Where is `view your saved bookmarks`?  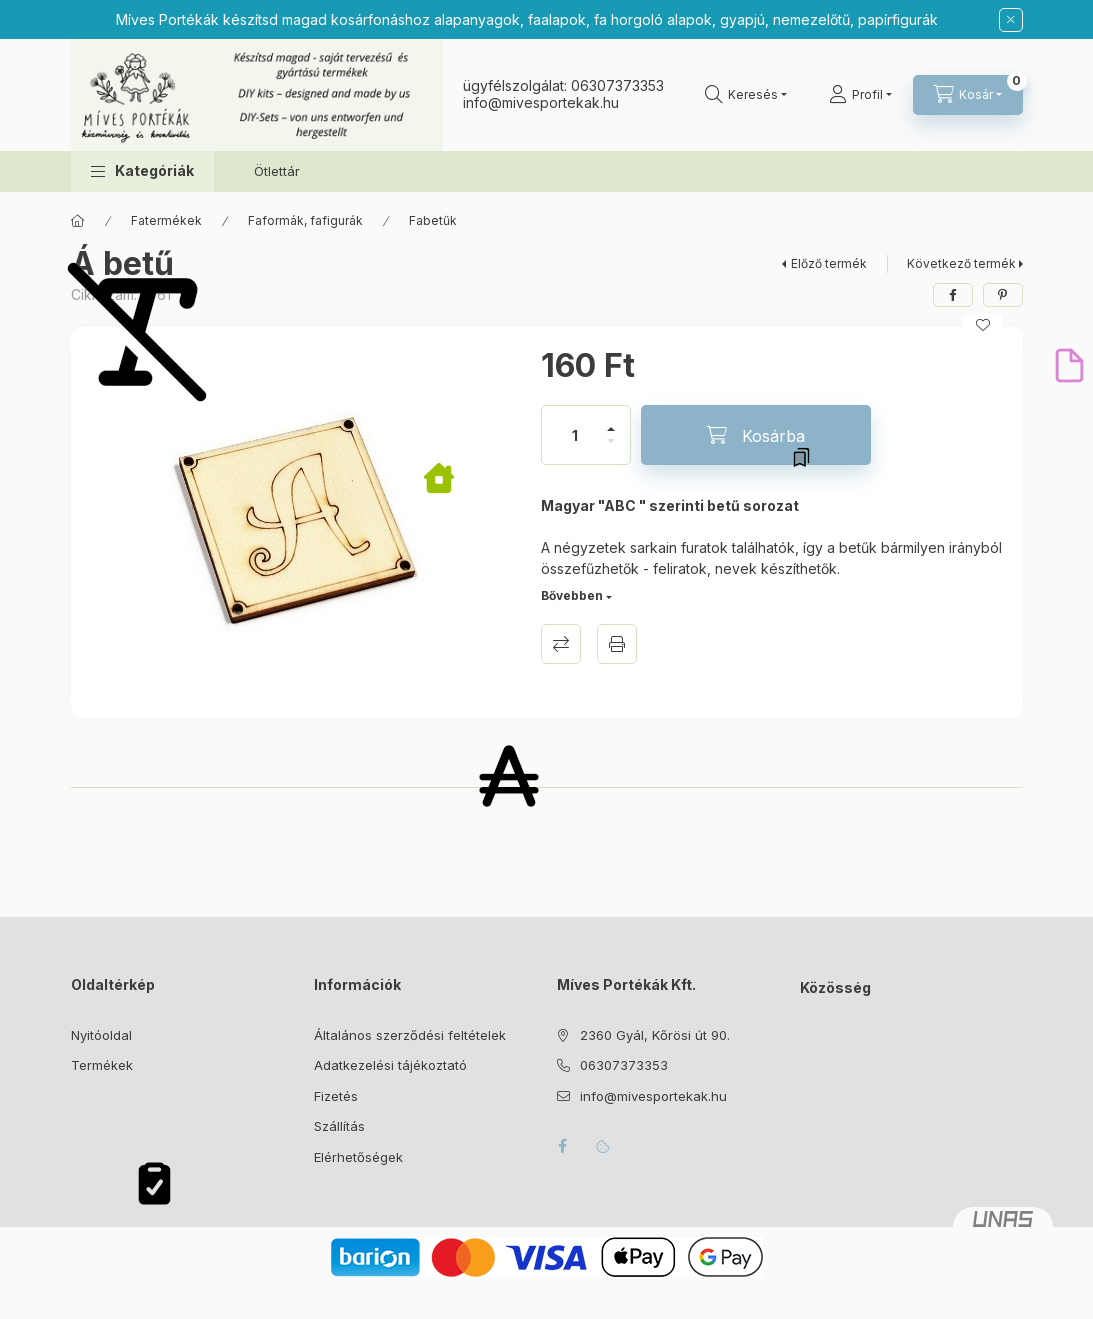 view your saved bookmarks is located at coordinates (801, 457).